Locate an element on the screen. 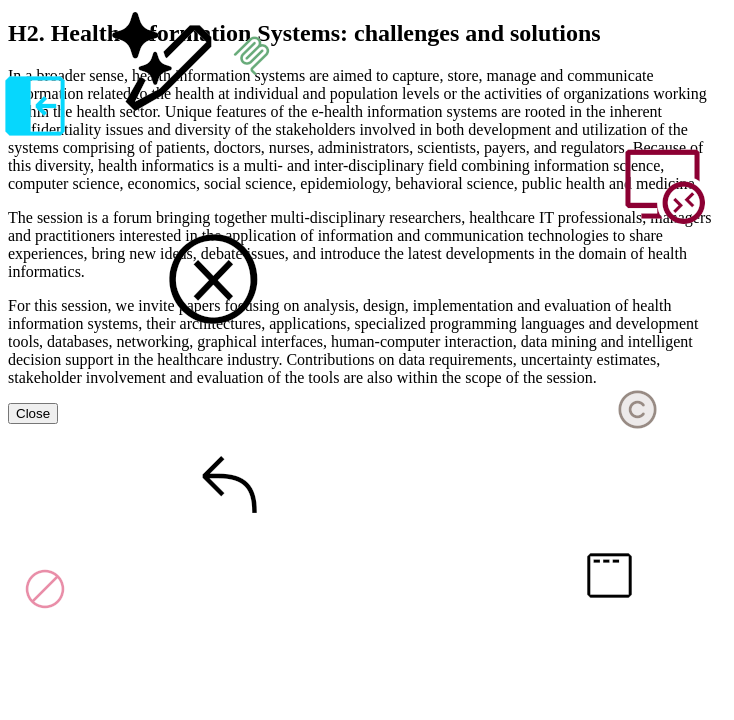  connect to a remote virtual machine is located at coordinates (662, 181).